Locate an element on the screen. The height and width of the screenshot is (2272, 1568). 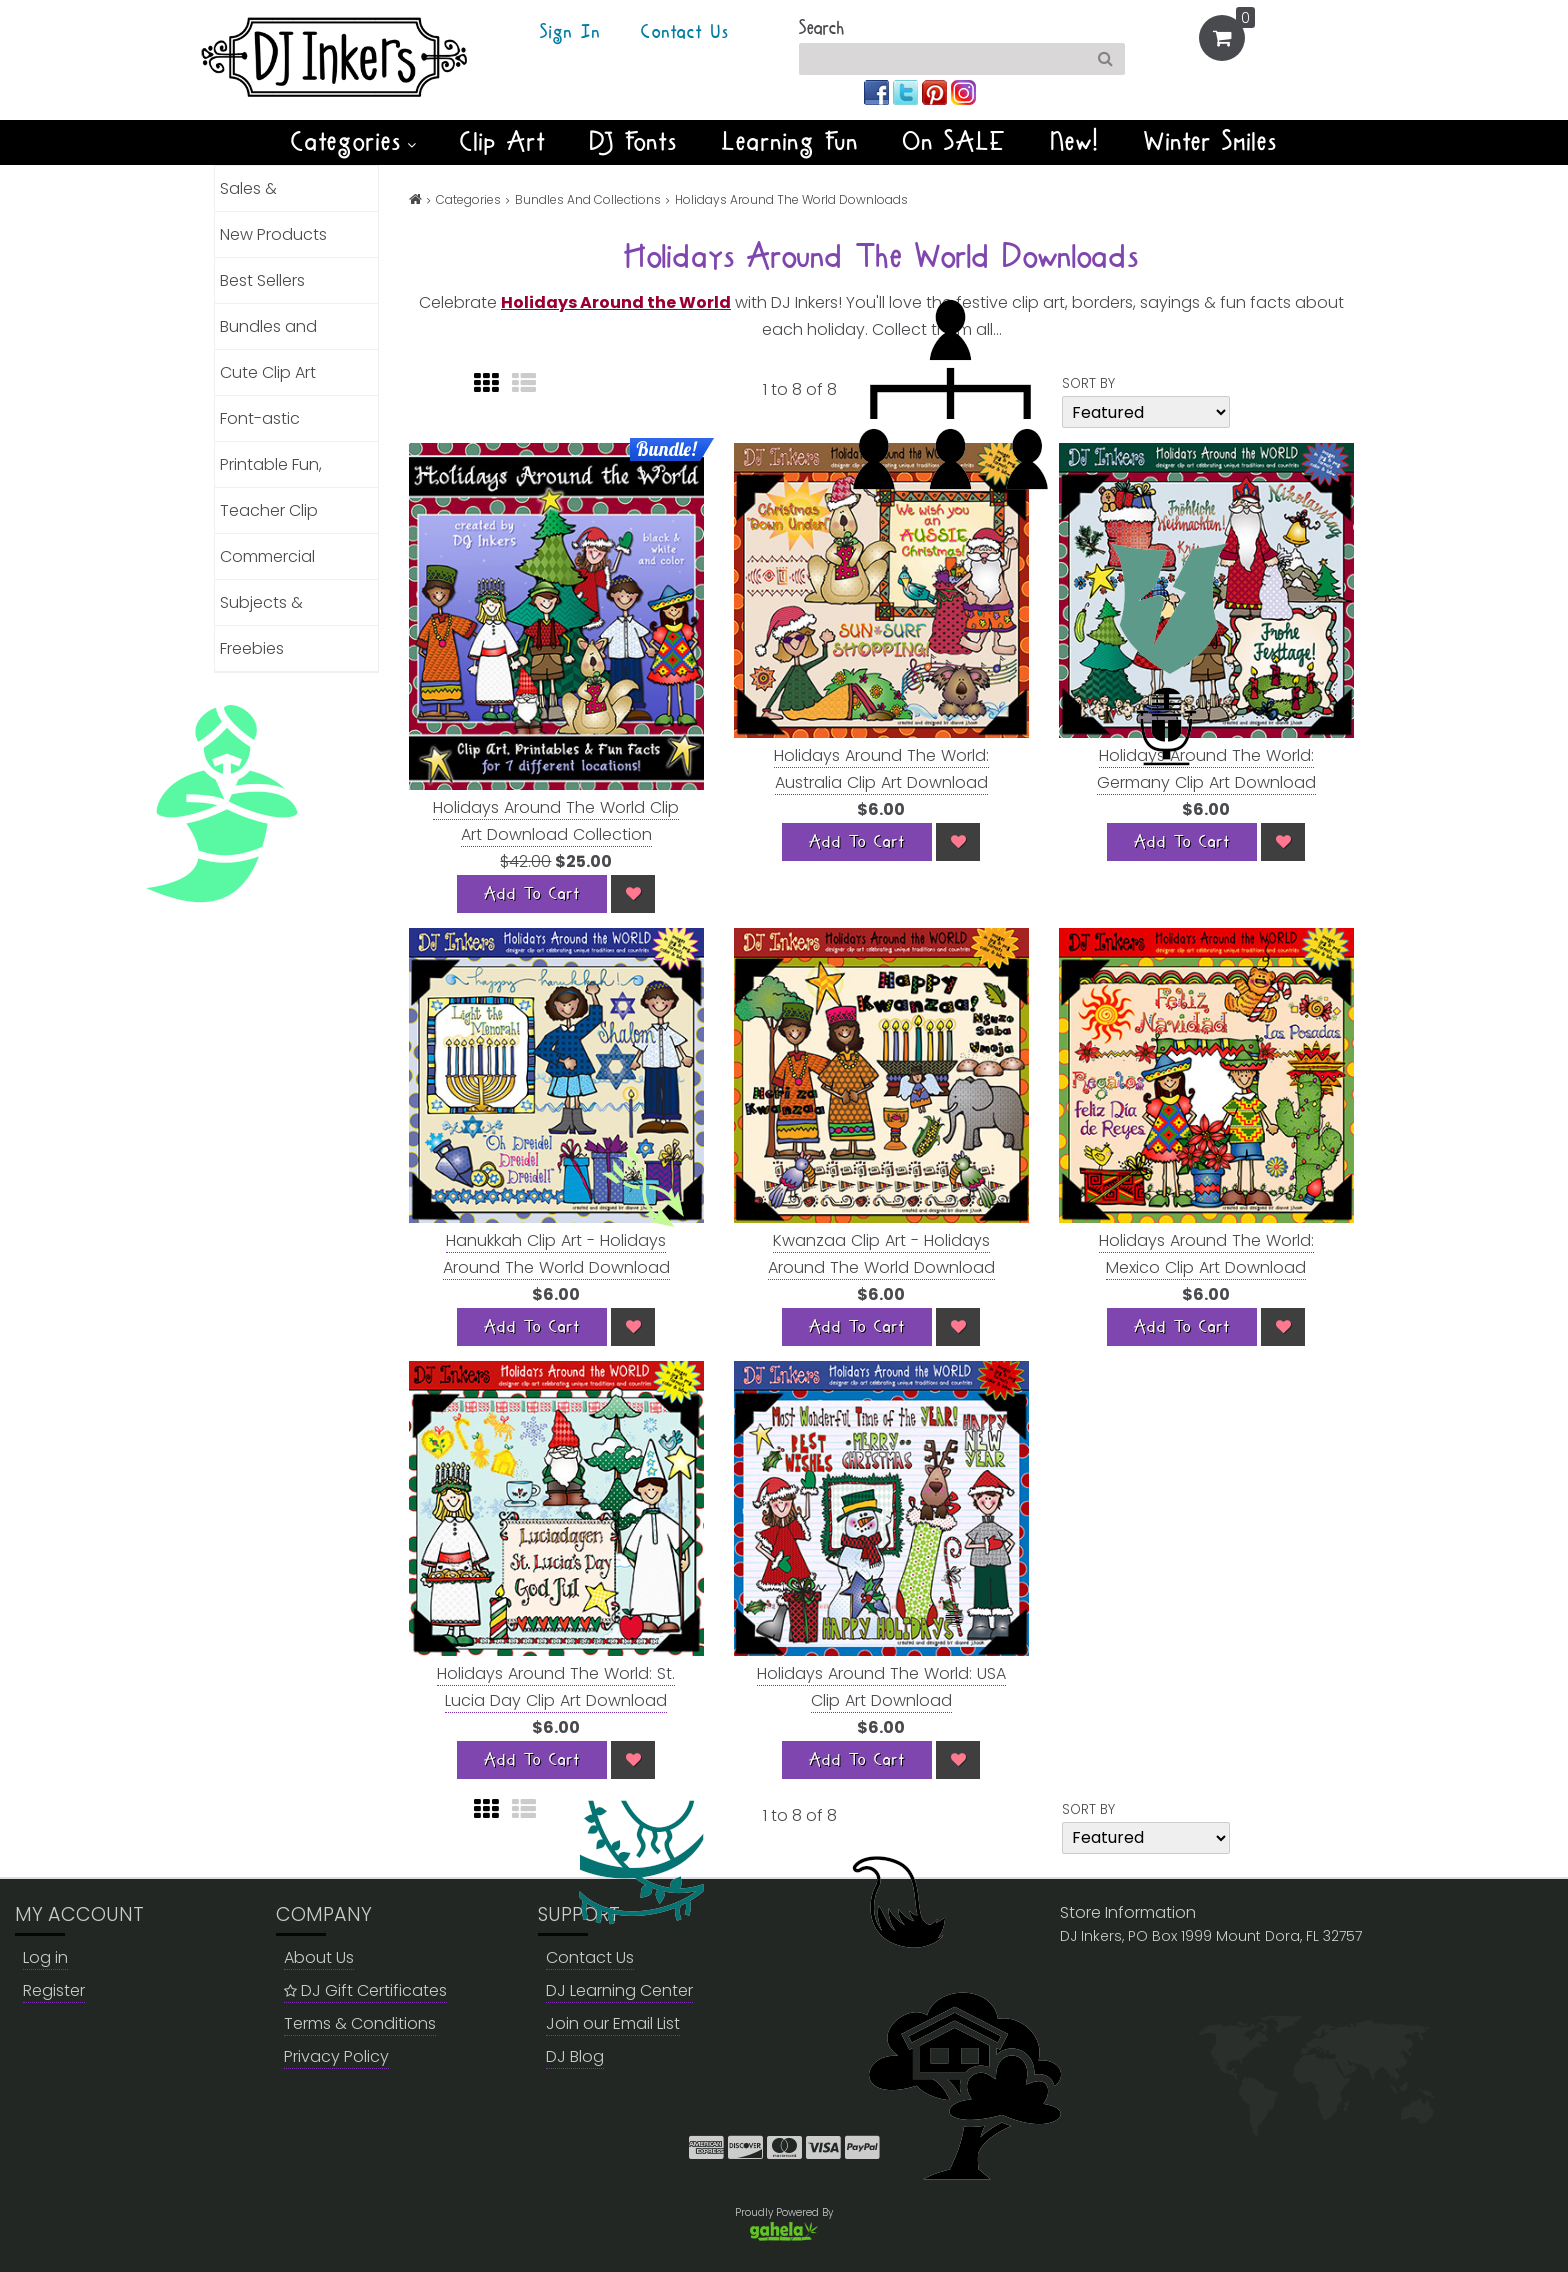
nature or plant-themed game element is located at coordinates (641, 1862).